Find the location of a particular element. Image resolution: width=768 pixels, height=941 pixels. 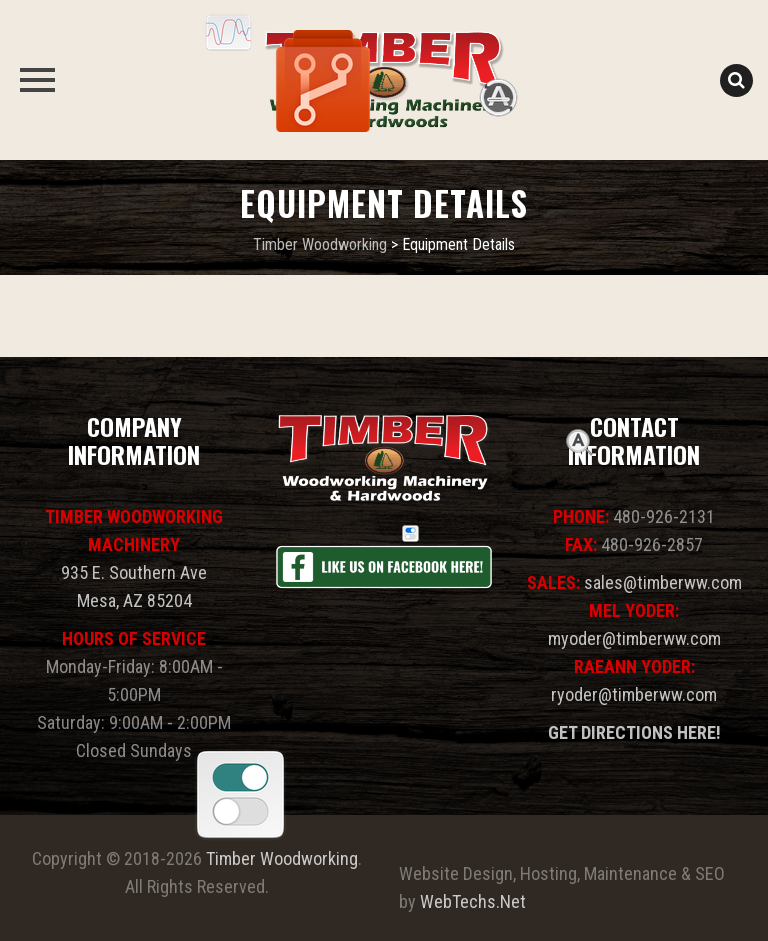

check for available software updates is located at coordinates (498, 97).